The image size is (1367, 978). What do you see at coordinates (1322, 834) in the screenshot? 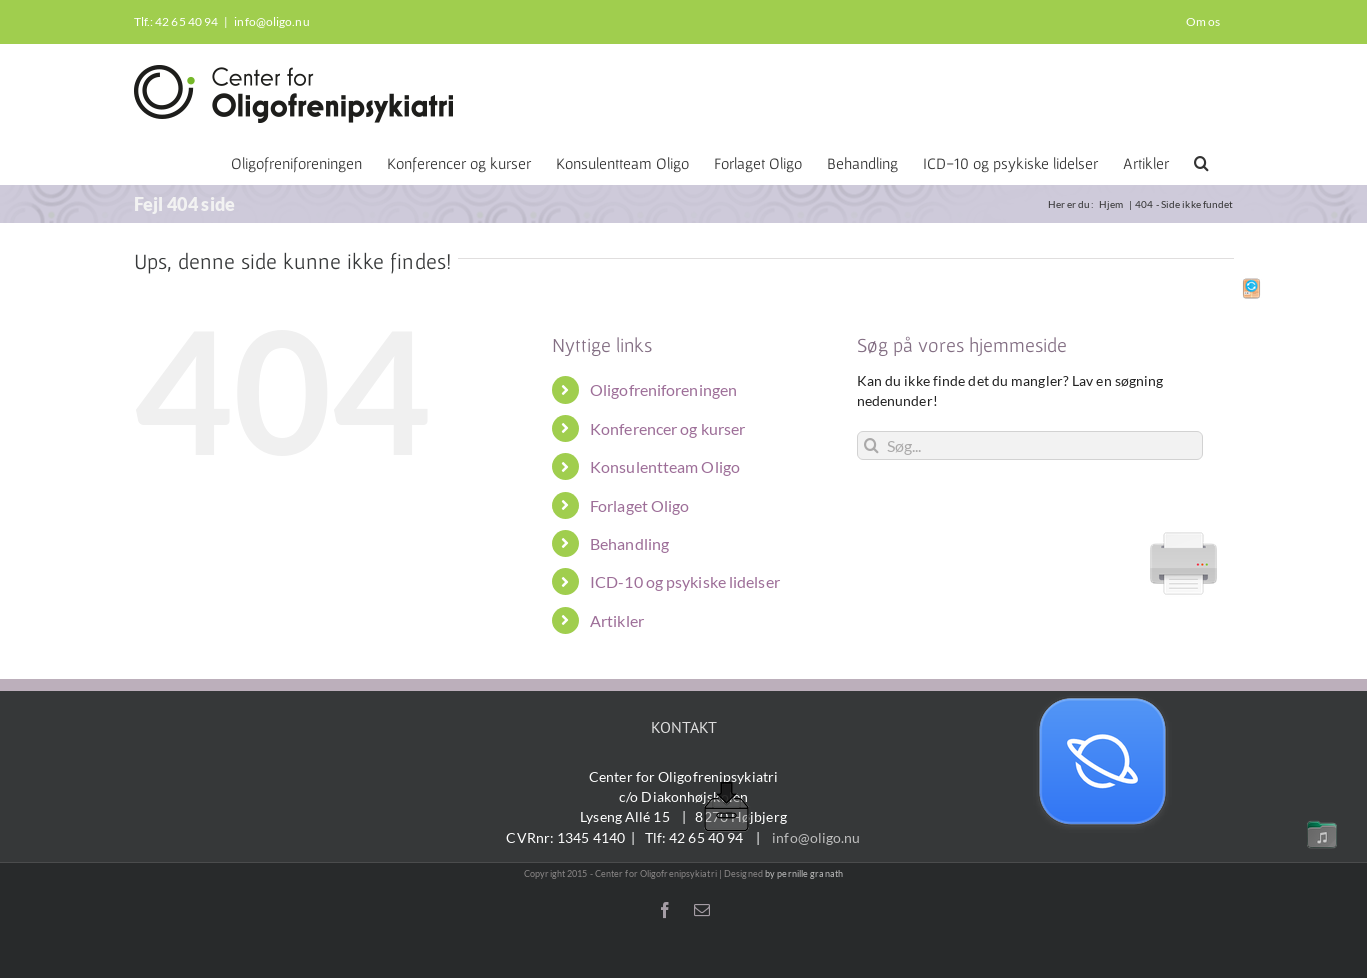
I see `open your music folder` at bounding box center [1322, 834].